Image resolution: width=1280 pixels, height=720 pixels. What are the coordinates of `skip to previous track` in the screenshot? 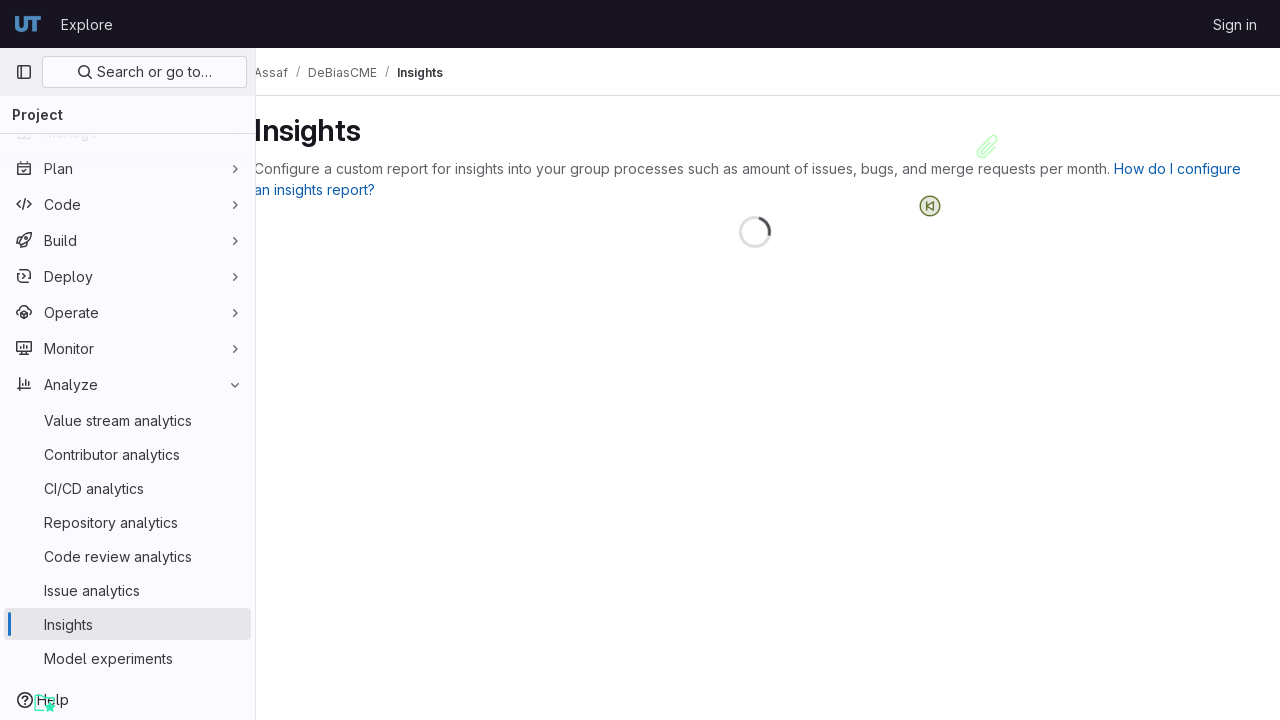 It's located at (930, 206).